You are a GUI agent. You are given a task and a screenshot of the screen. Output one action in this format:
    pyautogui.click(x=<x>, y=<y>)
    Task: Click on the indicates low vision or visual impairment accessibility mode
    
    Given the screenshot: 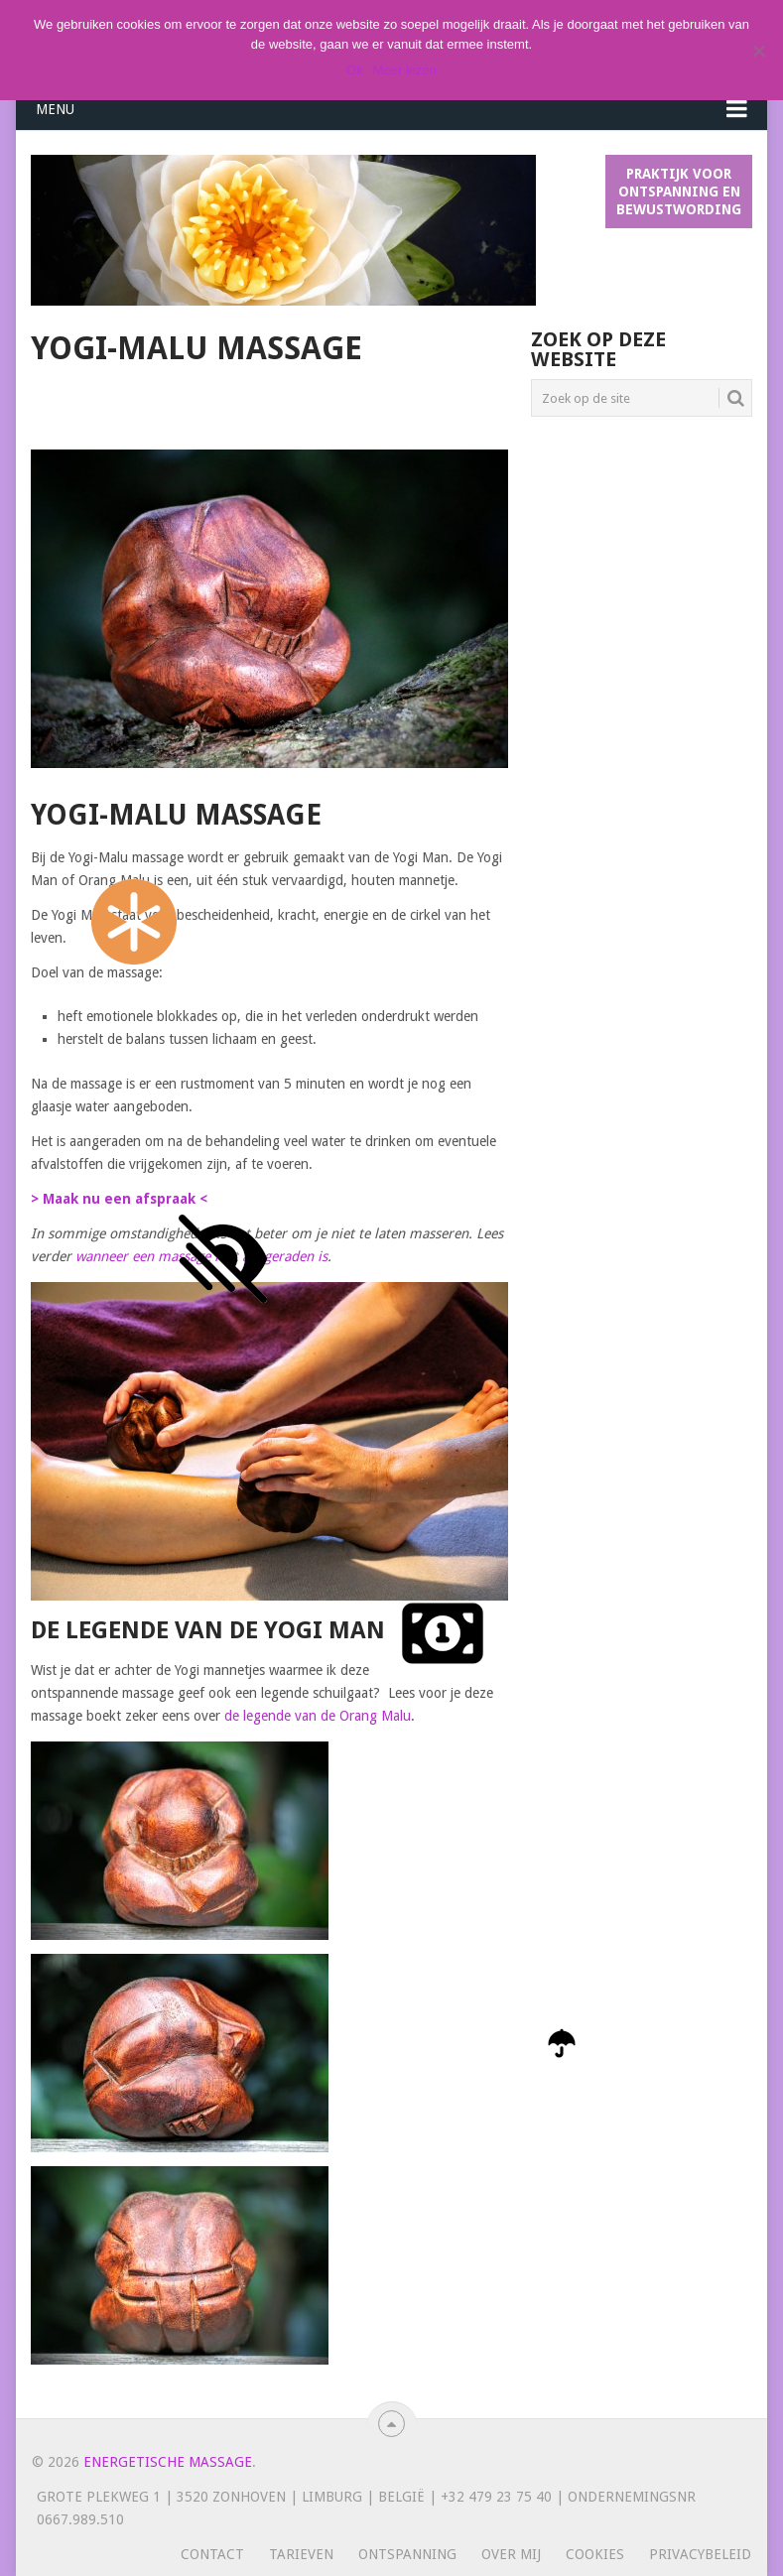 What is the action you would take?
    pyautogui.click(x=222, y=1258)
    